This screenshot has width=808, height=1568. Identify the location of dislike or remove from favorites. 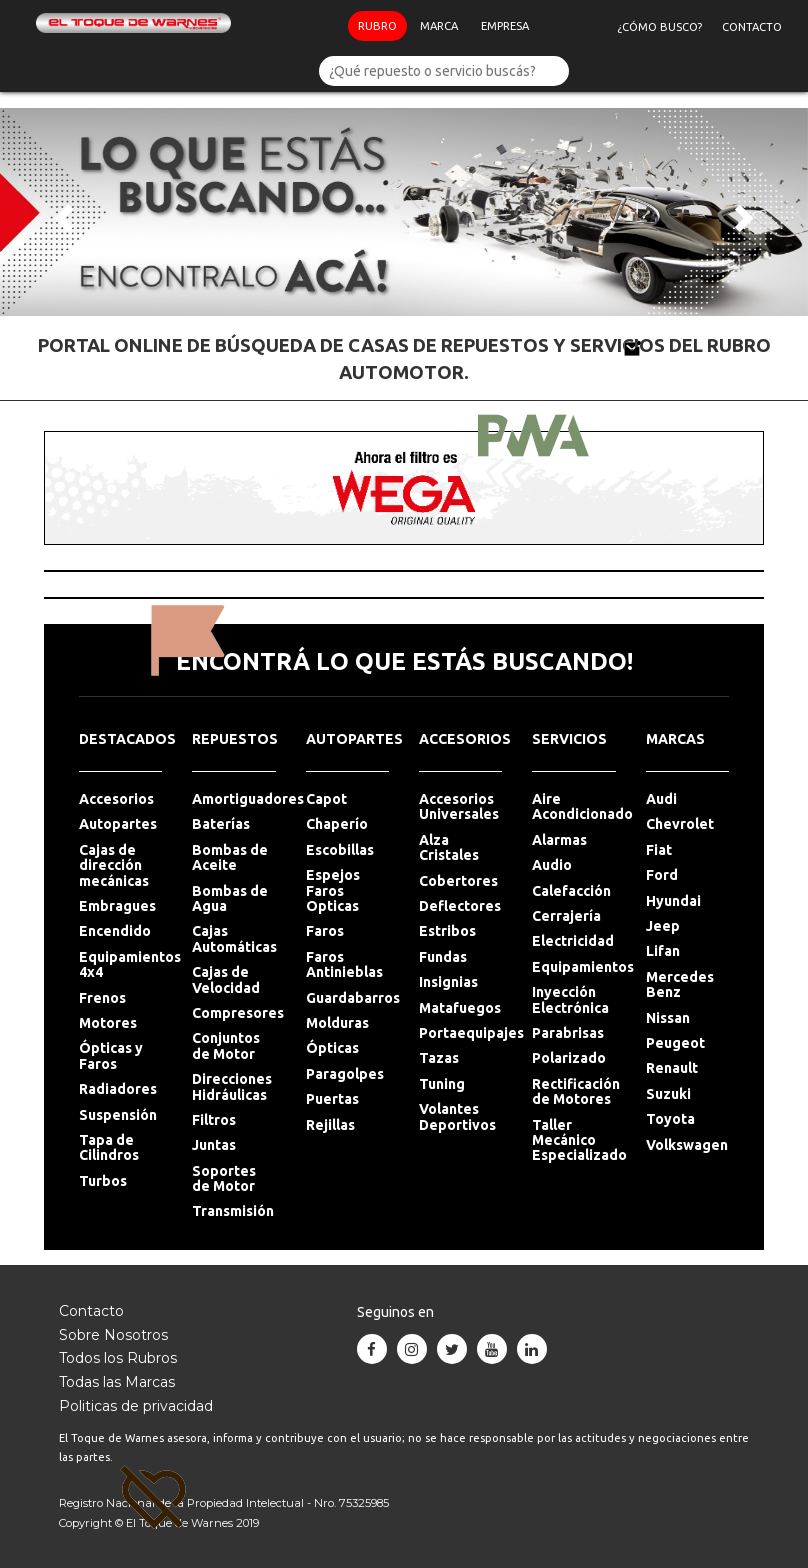
(154, 1499).